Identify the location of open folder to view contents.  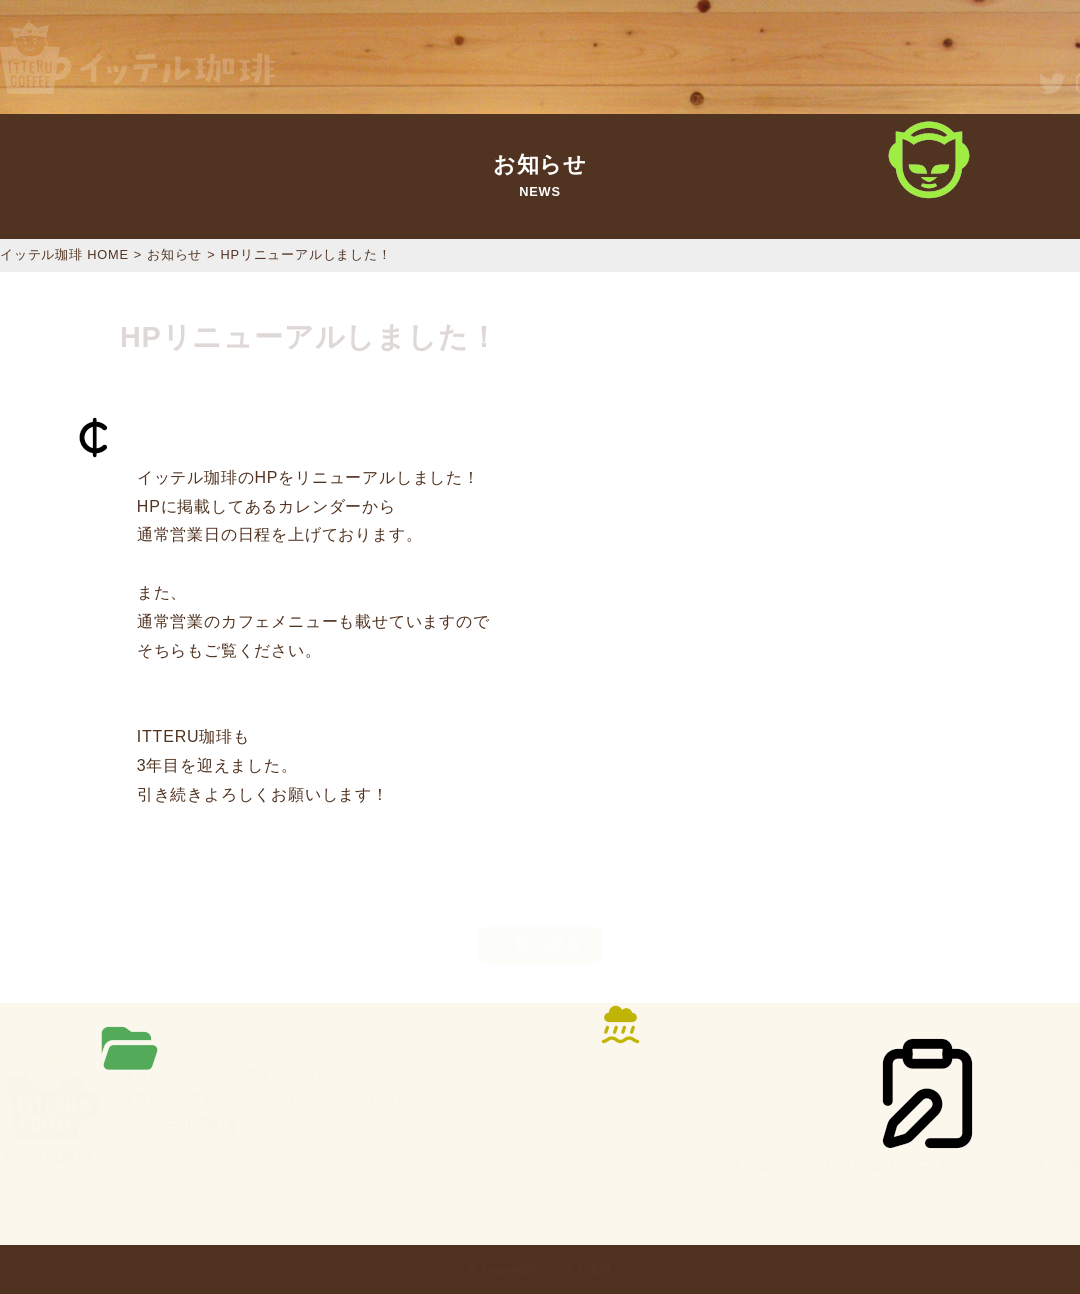
(128, 1050).